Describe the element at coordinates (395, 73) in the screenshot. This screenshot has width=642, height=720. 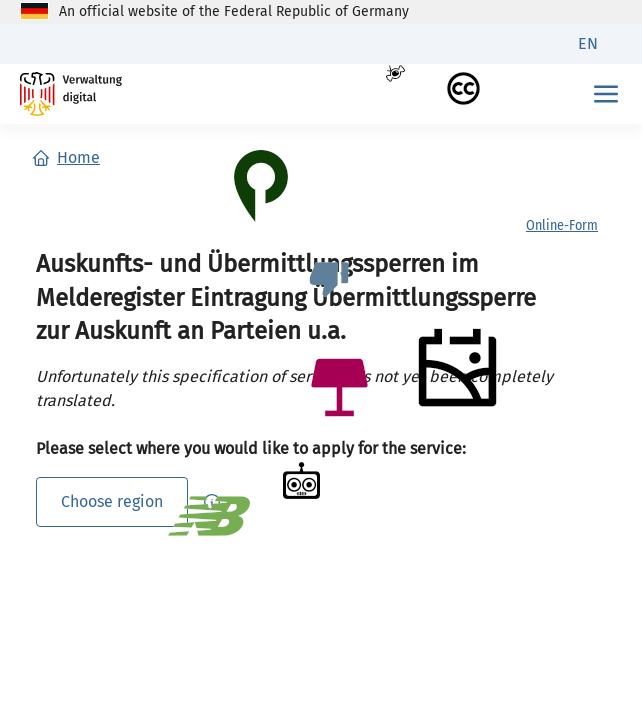
I see `suitest logo - test automation platform branding` at that location.